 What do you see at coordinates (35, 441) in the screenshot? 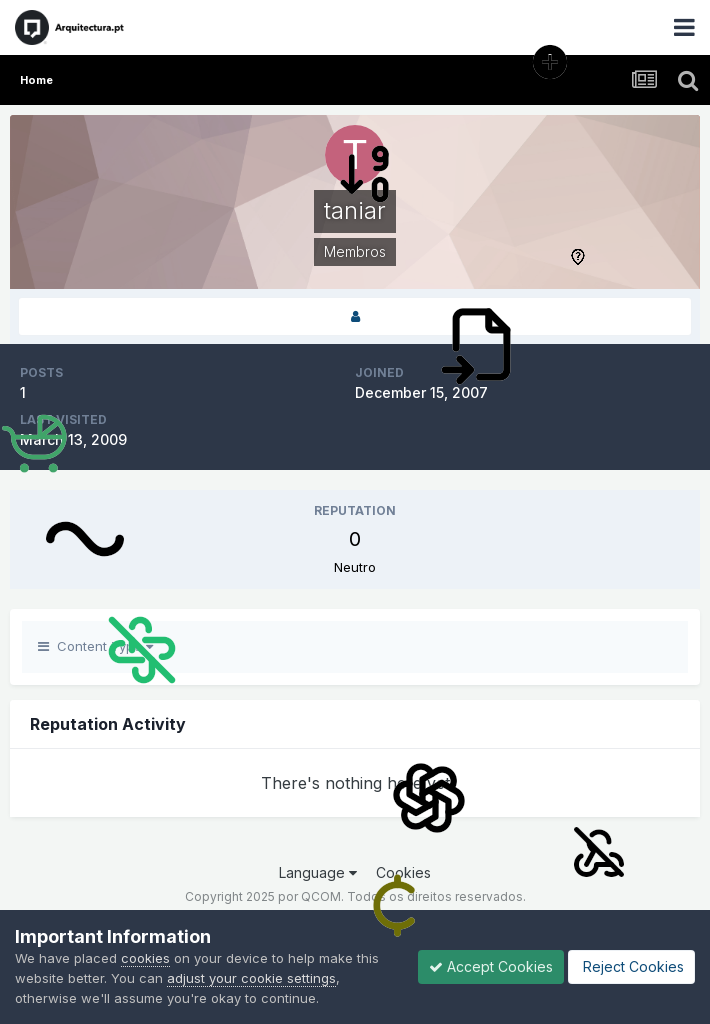
I see `access baby or parenting-related features` at bounding box center [35, 441].